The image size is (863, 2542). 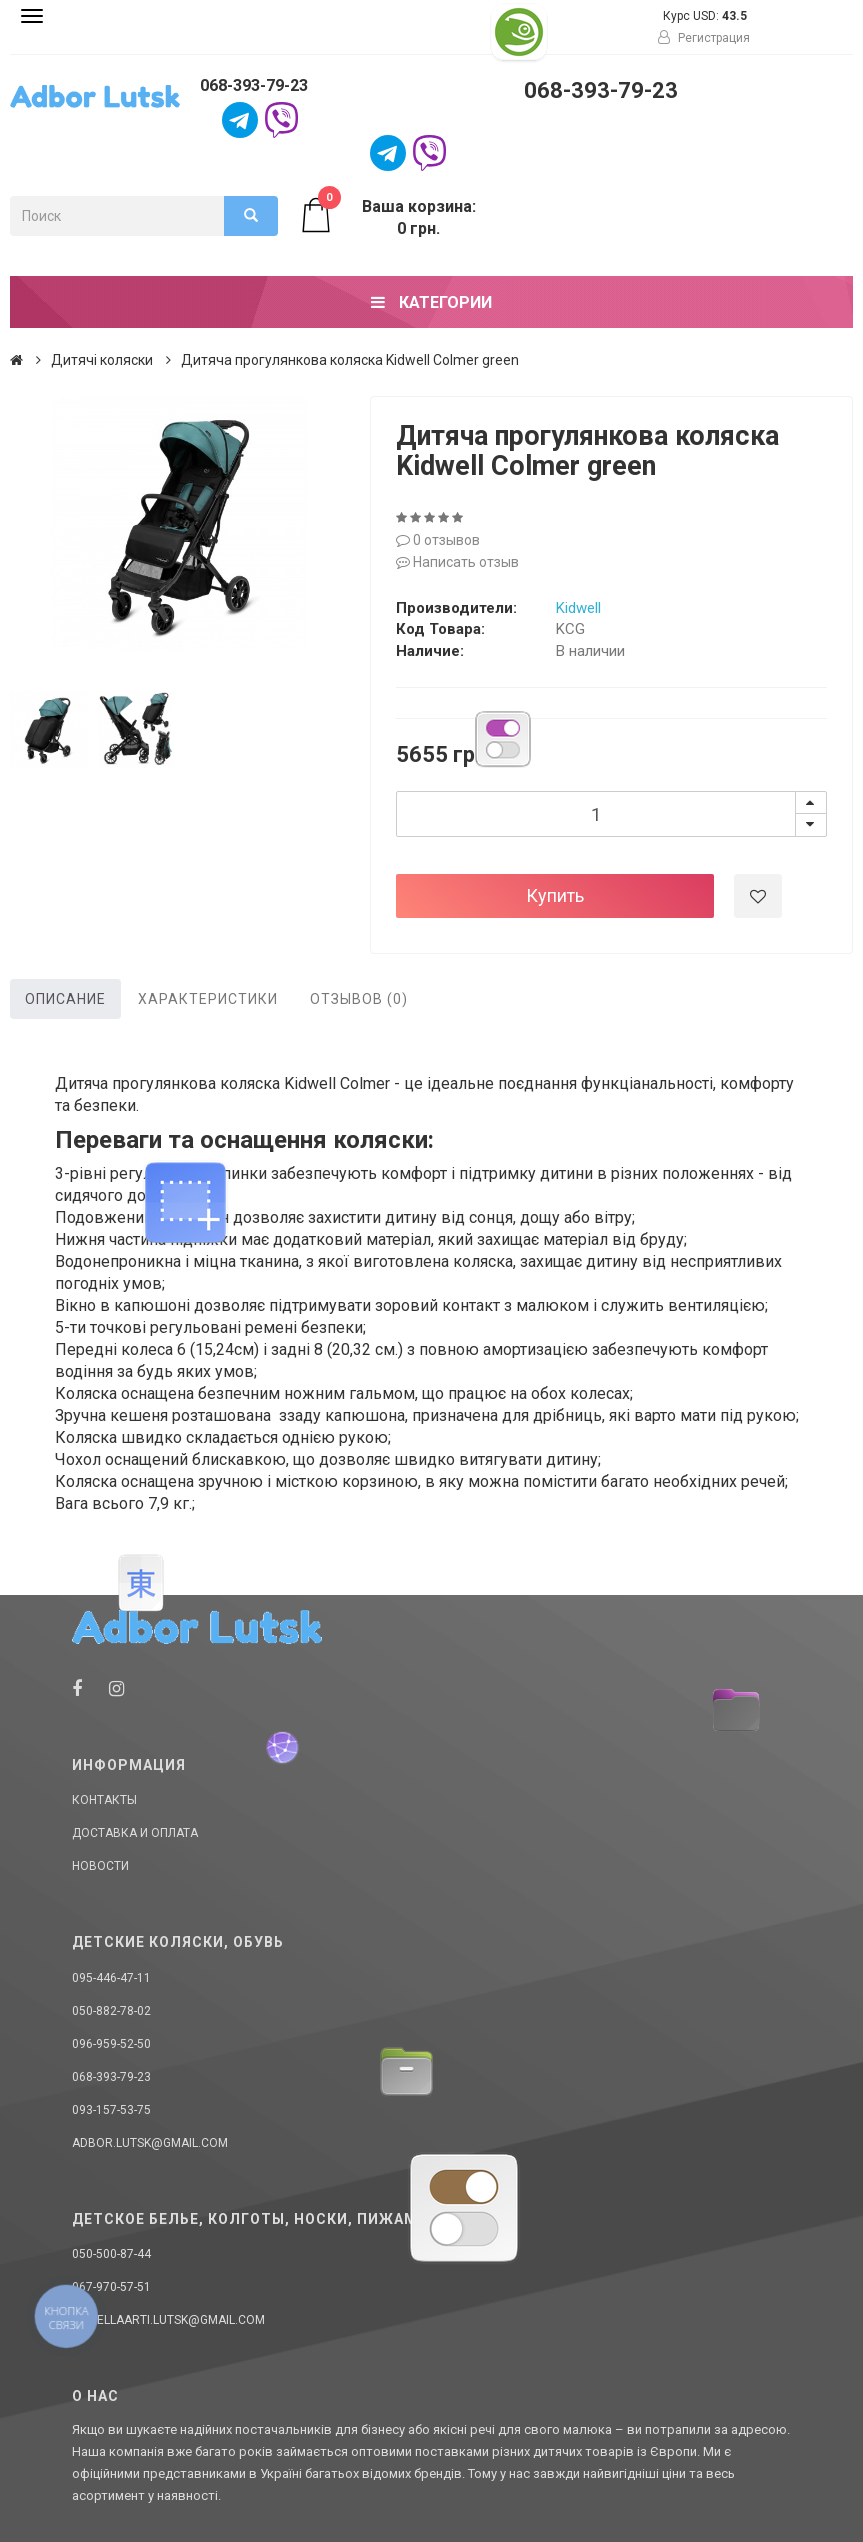 I want to click on open gnome tweaks settings, so click(x=464, y=2208).